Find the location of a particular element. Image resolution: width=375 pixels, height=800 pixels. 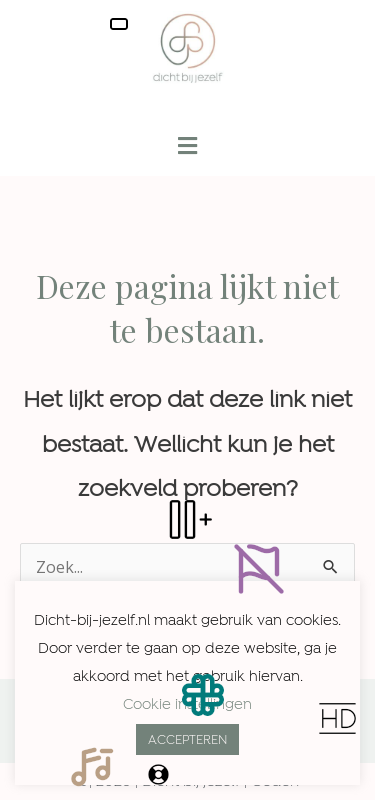

remove flag or marker is located at coordinates (259, 569).